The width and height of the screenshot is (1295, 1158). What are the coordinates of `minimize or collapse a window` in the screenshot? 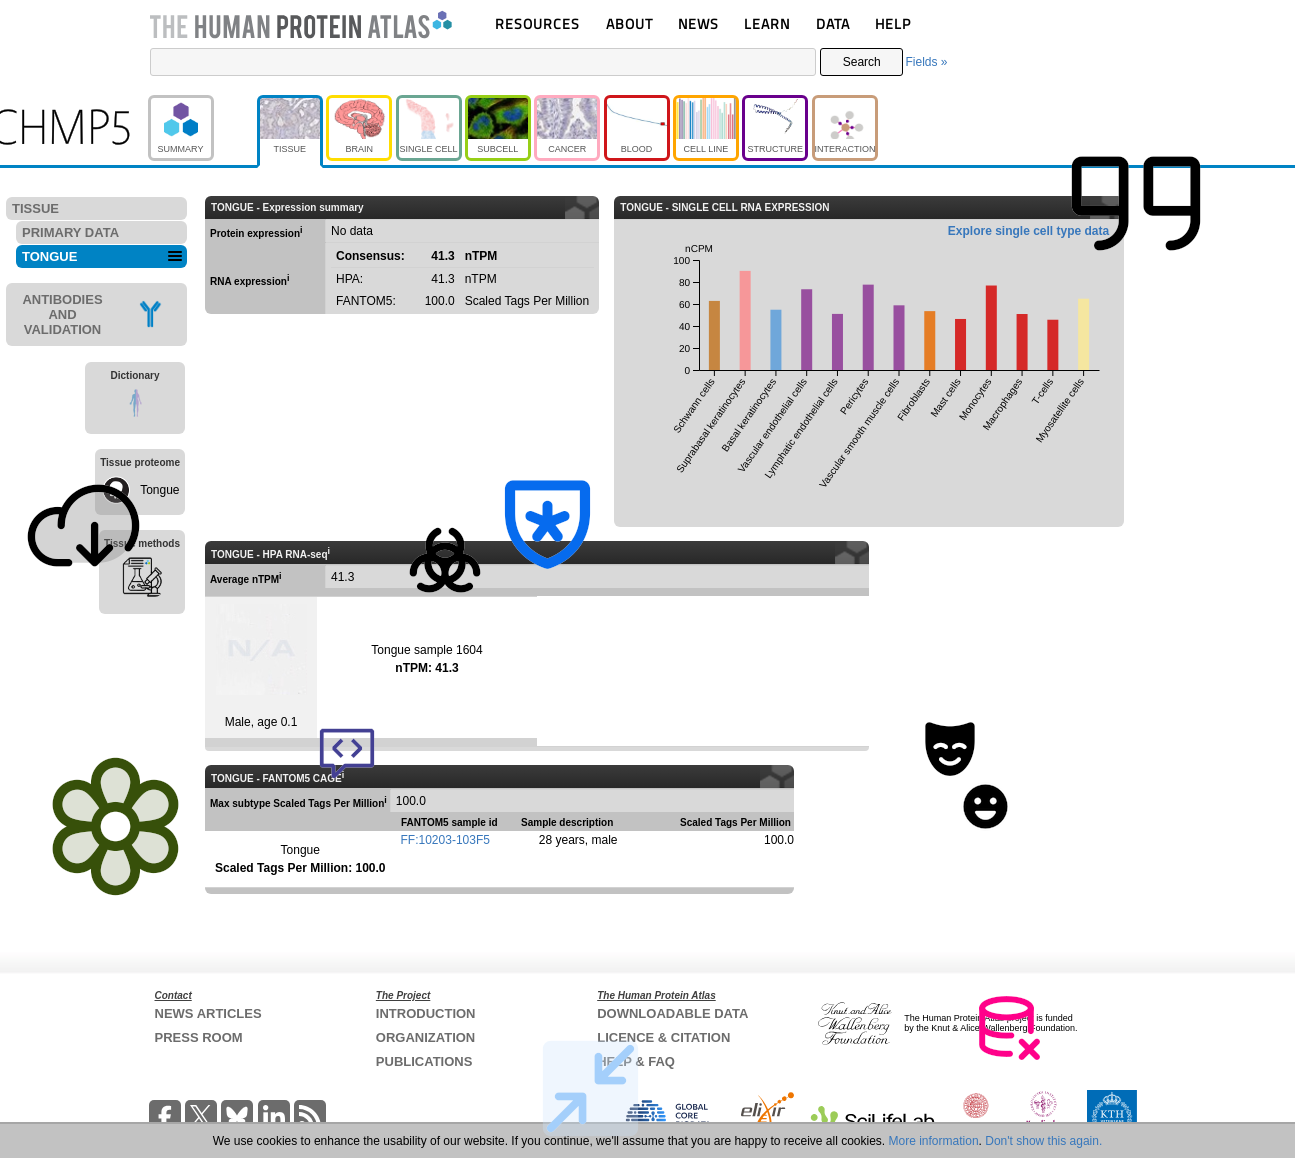 It's located at (590, 1088).